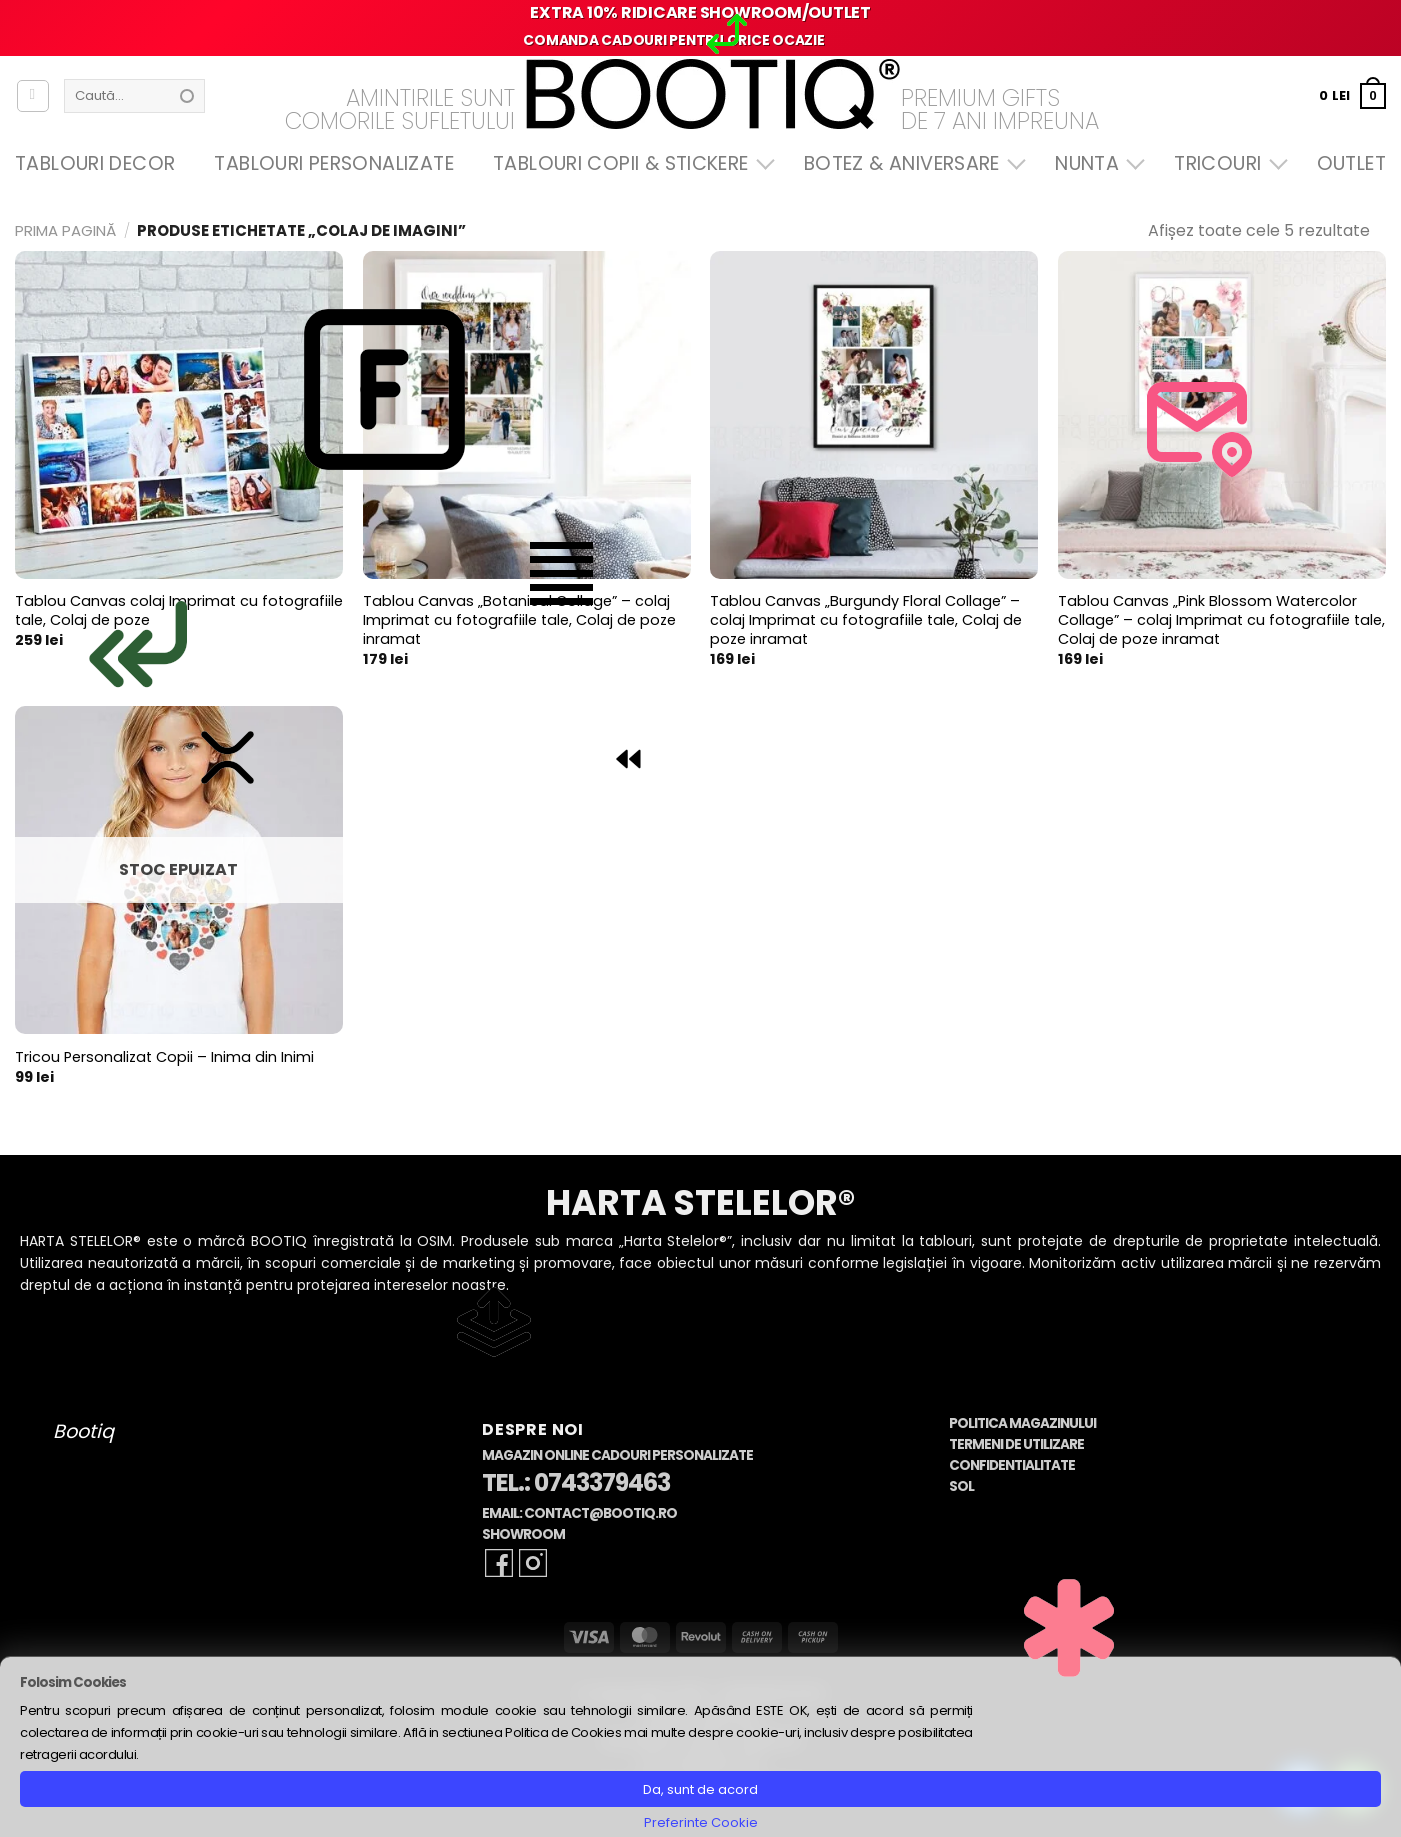 Image resolution: width=1401 pixels, height=1837 pixels. I want to click on reply all to a message or email, so click(141, 647).